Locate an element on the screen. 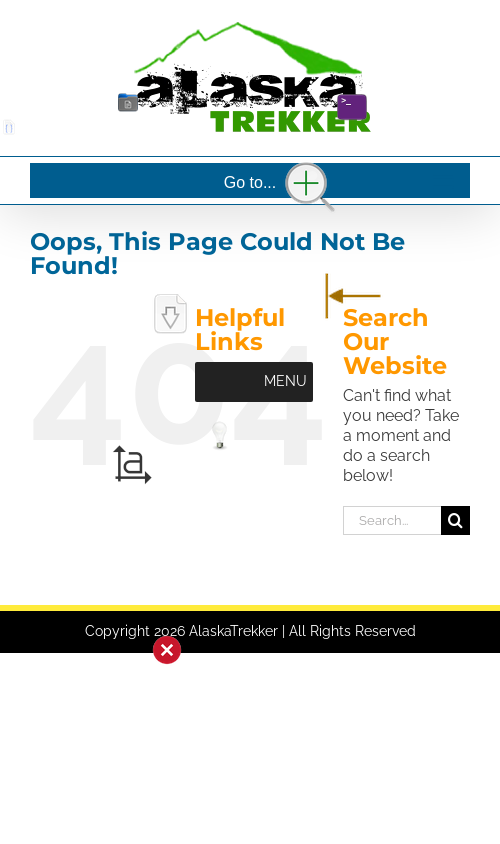  install a file or software package is located at coordinates (170, 313).